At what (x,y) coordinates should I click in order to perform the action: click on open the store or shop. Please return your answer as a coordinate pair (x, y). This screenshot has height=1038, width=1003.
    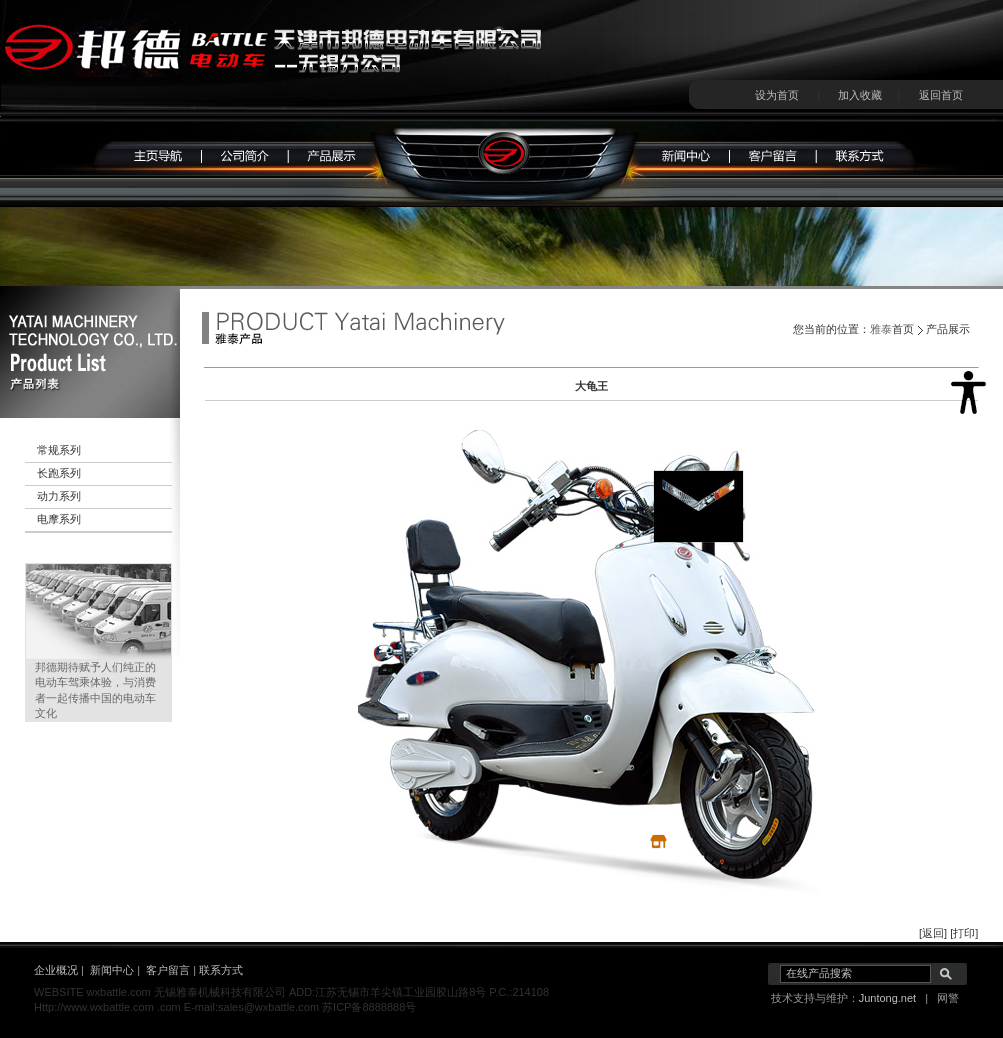
    Looking at the image, I should click on (658, 841).